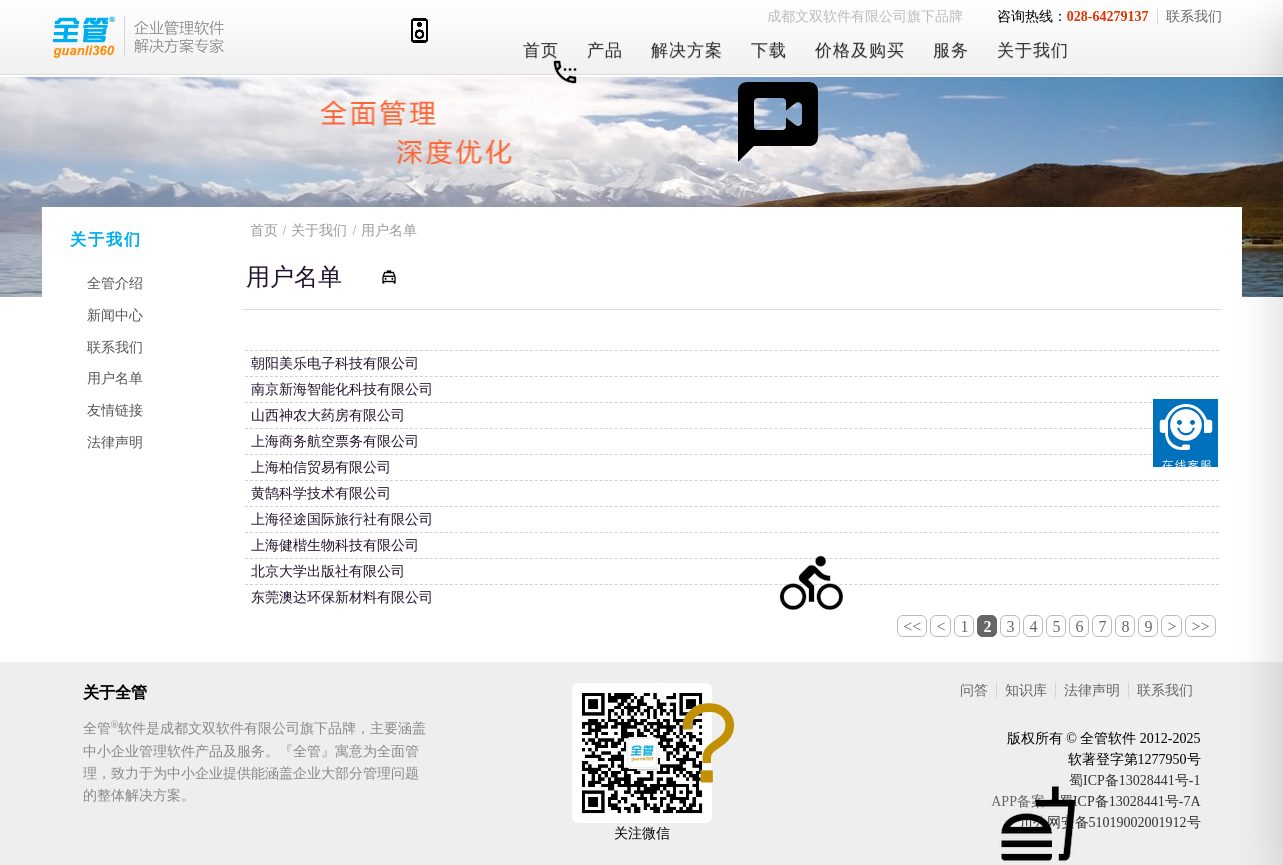  Describe the element at coordinates (708, 745) in the screenshot. I see `access help or support resources` at that location.